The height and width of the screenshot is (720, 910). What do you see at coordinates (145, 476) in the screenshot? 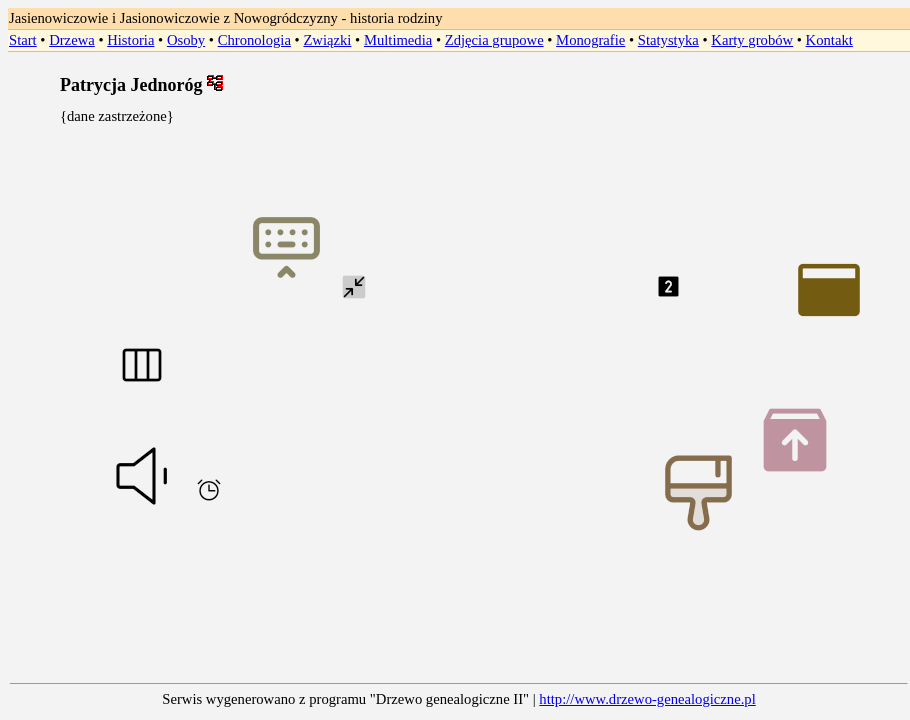
I see `adjust volume to low level` at bounding box center [145, 476].